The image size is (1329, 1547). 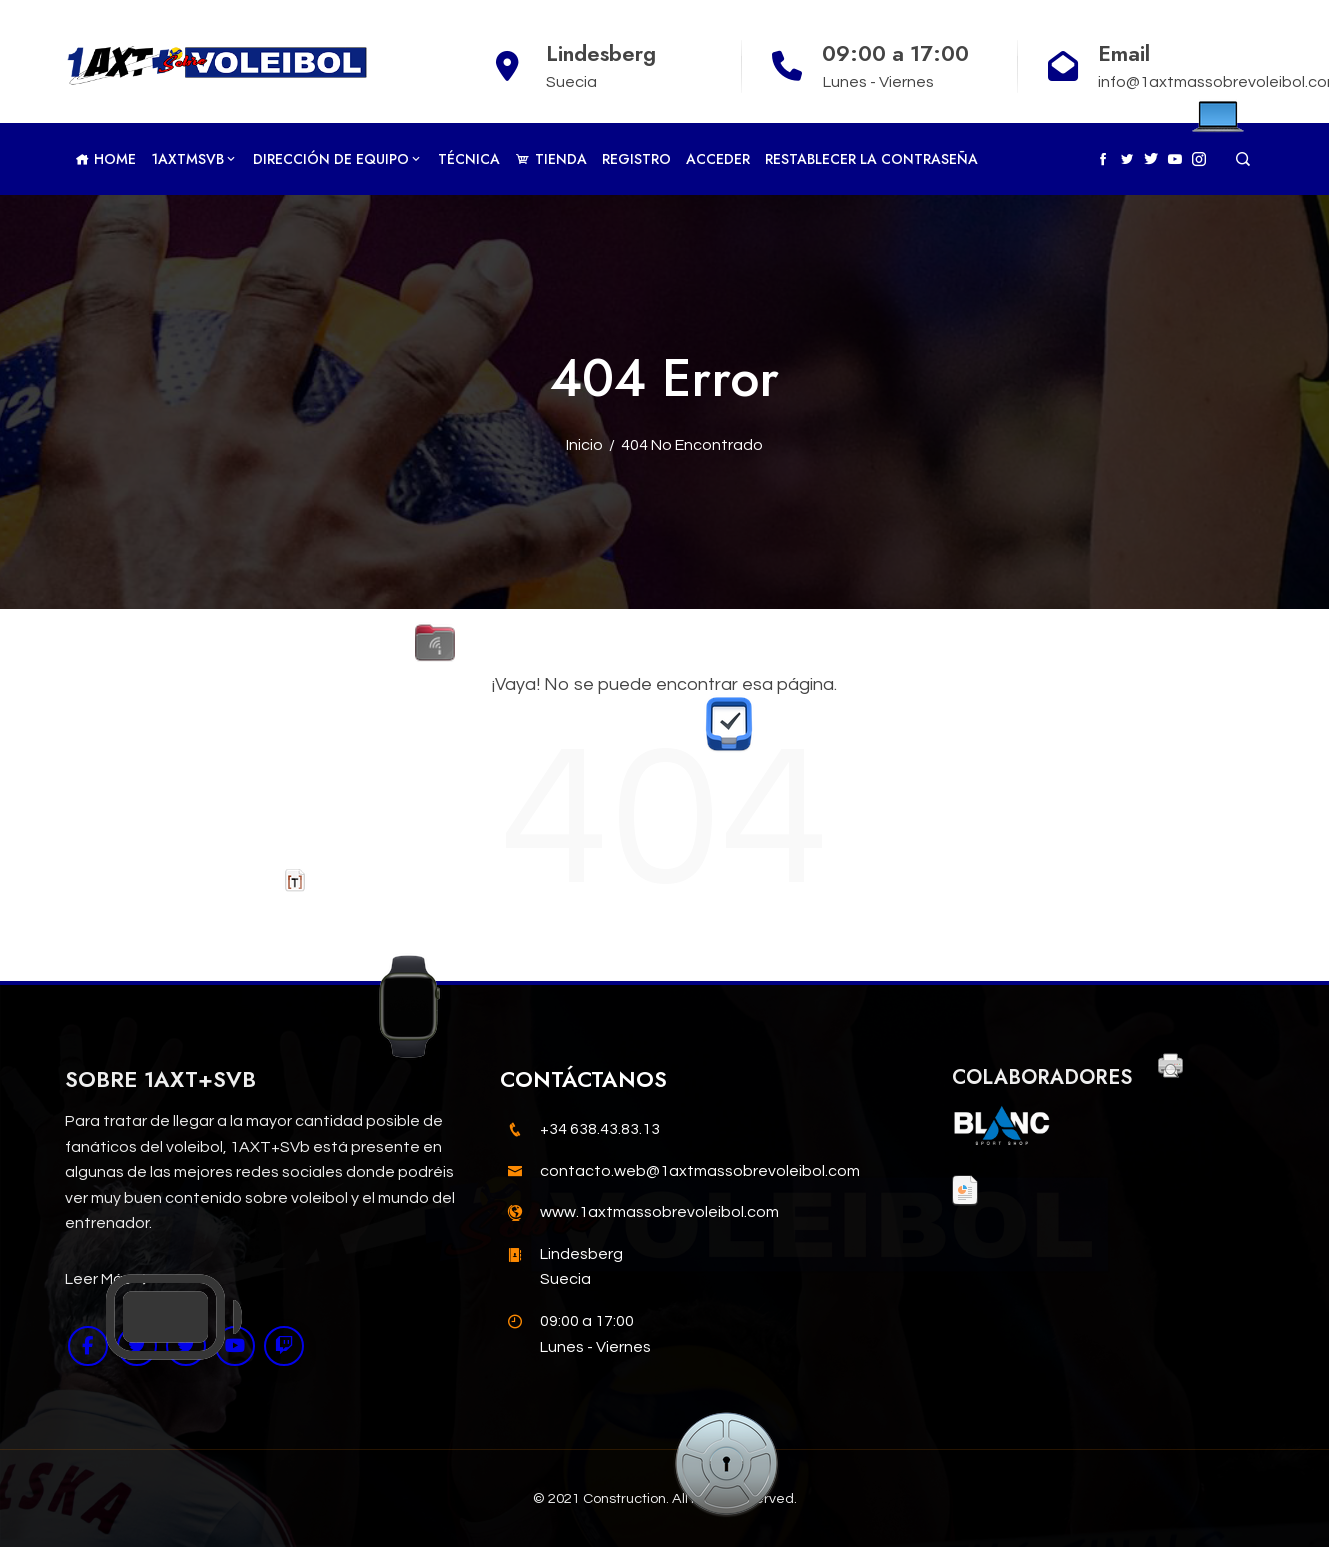 I want to click on open Things 3 task manager app, so click(x=729, y=724).